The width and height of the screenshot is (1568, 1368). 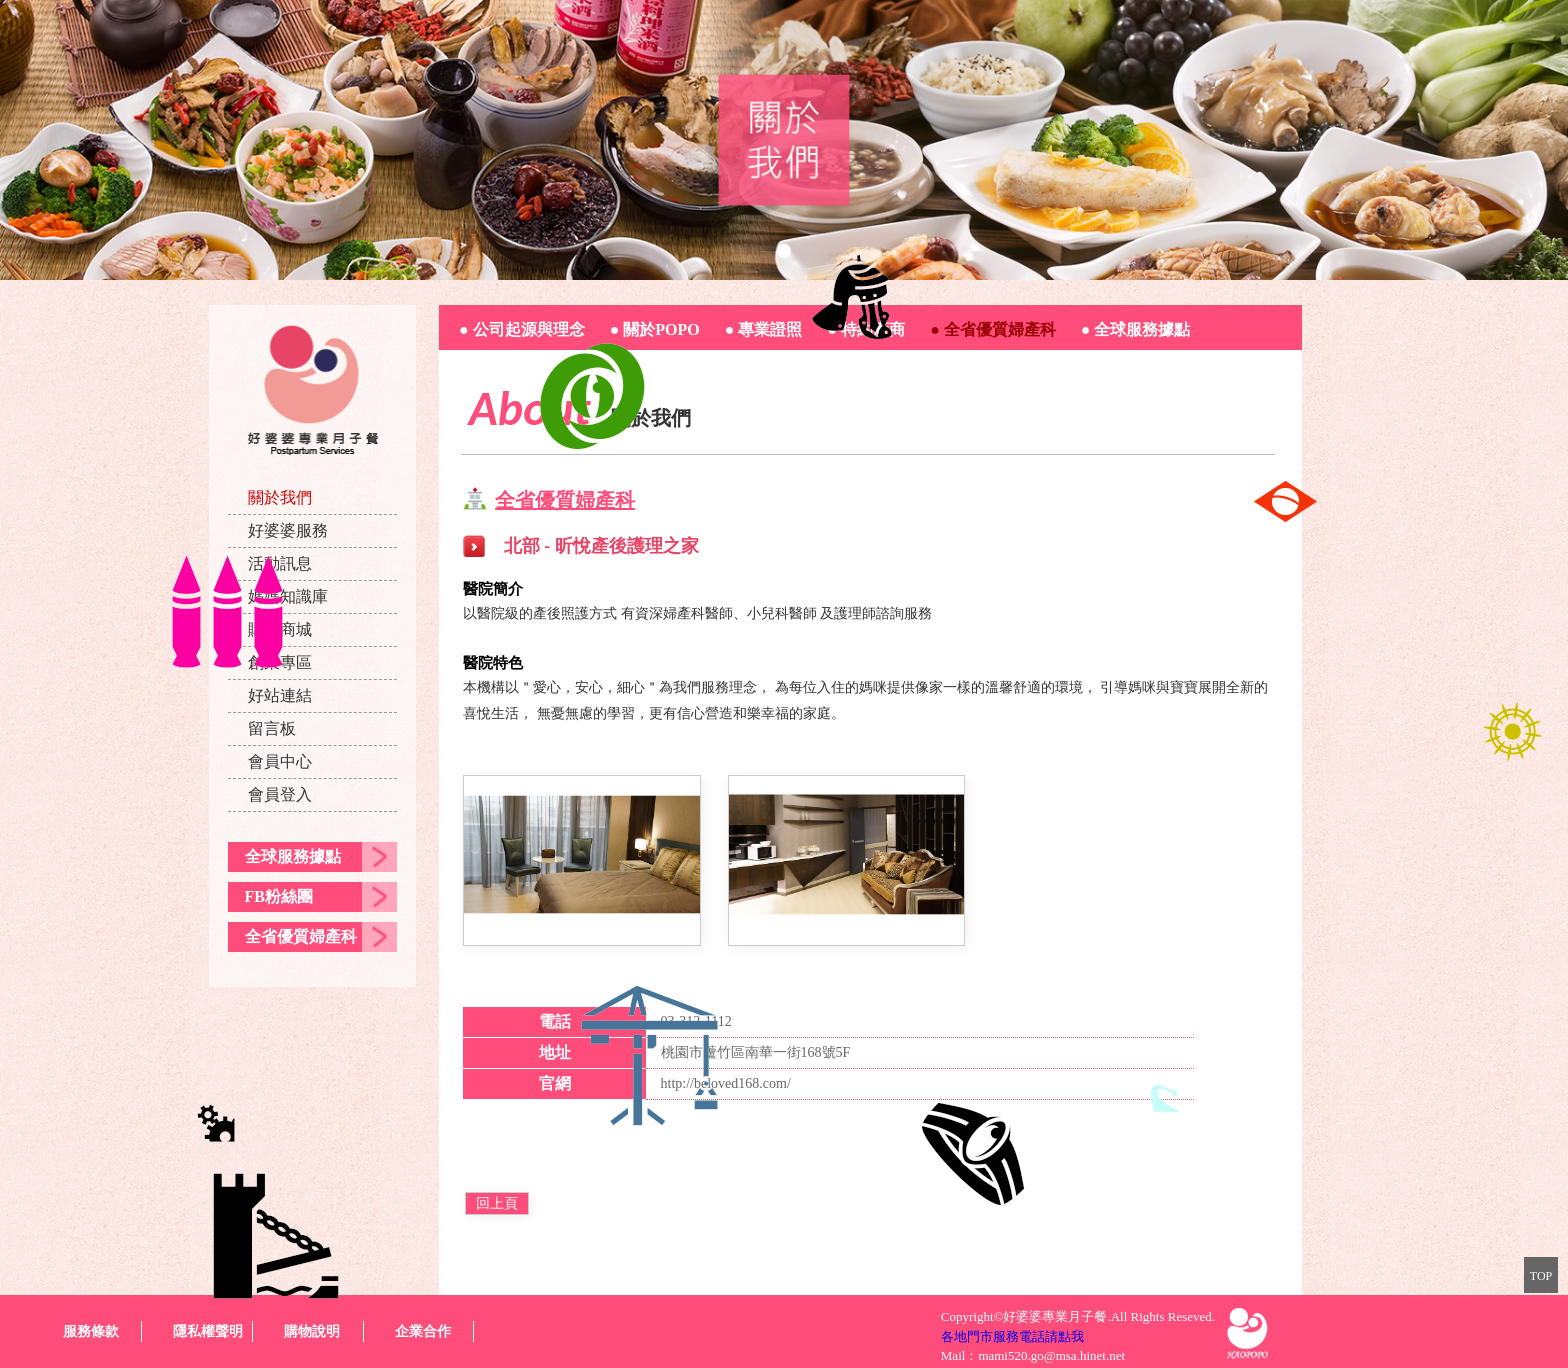 I want to click on access castle or fortress features in a game, so click(x=276, y=1236).